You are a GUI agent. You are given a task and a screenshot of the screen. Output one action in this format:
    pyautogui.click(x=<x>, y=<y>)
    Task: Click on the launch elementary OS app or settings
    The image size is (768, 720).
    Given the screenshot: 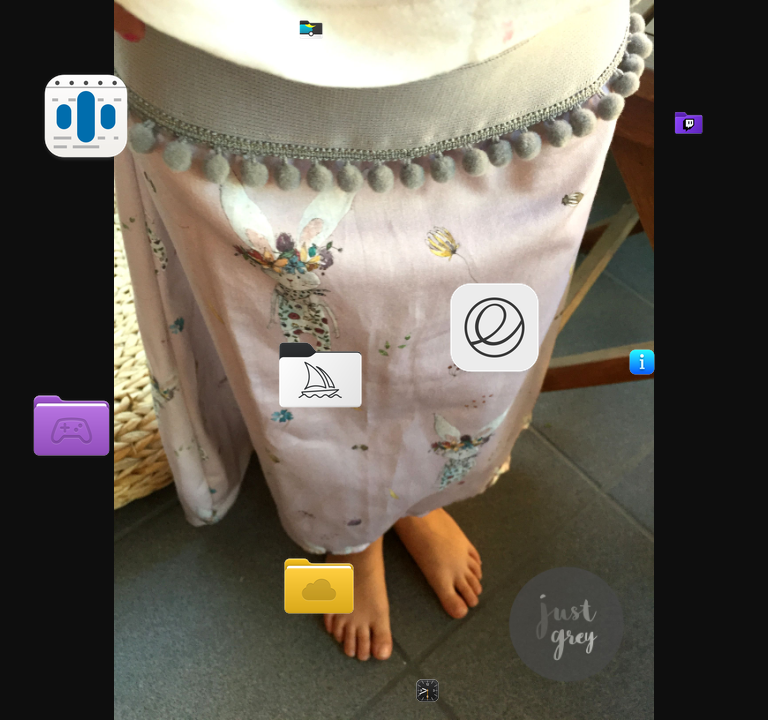 What is the action you would take?
    pyautogui.click(x=494, y=327)
    